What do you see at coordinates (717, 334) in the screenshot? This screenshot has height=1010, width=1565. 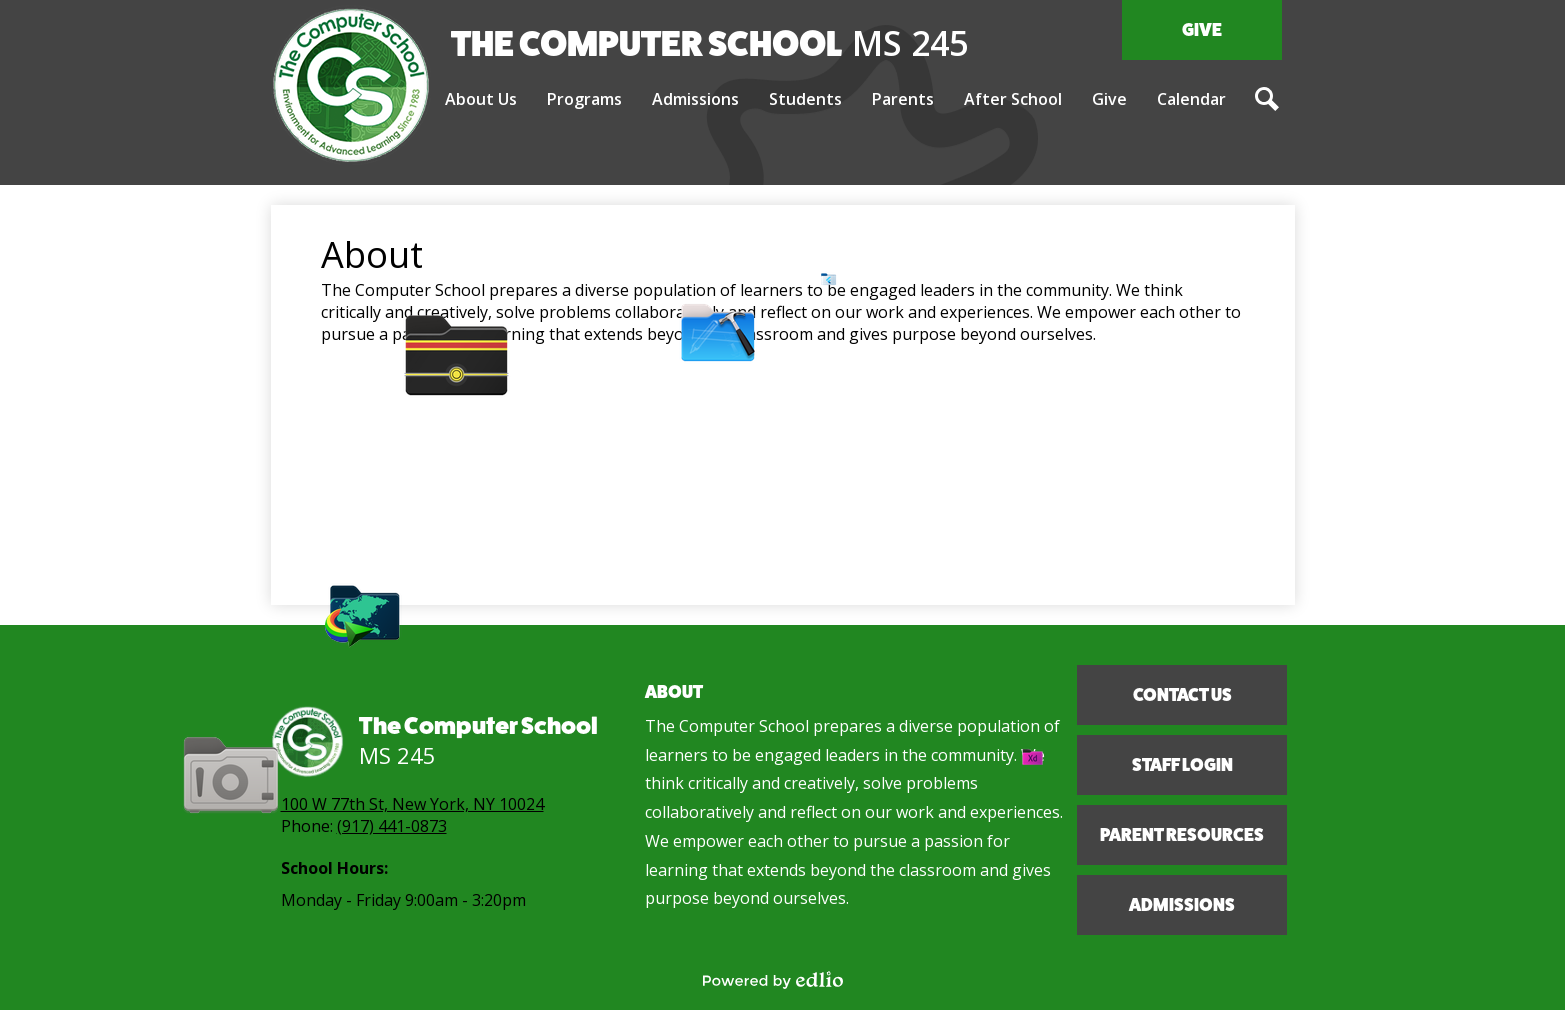 I see `open xcode projects folder` at bounding box center [717, 334].